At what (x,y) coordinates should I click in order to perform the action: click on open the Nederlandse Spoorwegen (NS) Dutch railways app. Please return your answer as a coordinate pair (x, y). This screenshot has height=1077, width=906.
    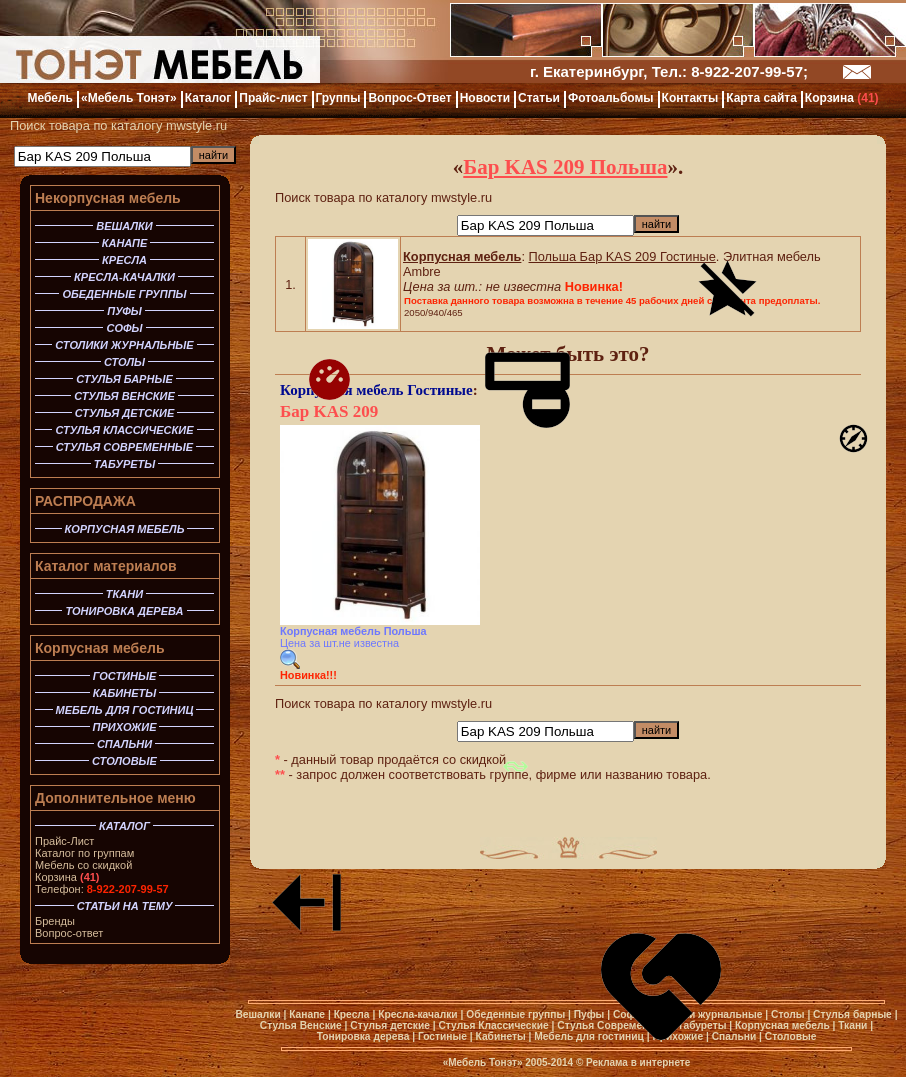
    Looking at the image, I should click on (515, 766).